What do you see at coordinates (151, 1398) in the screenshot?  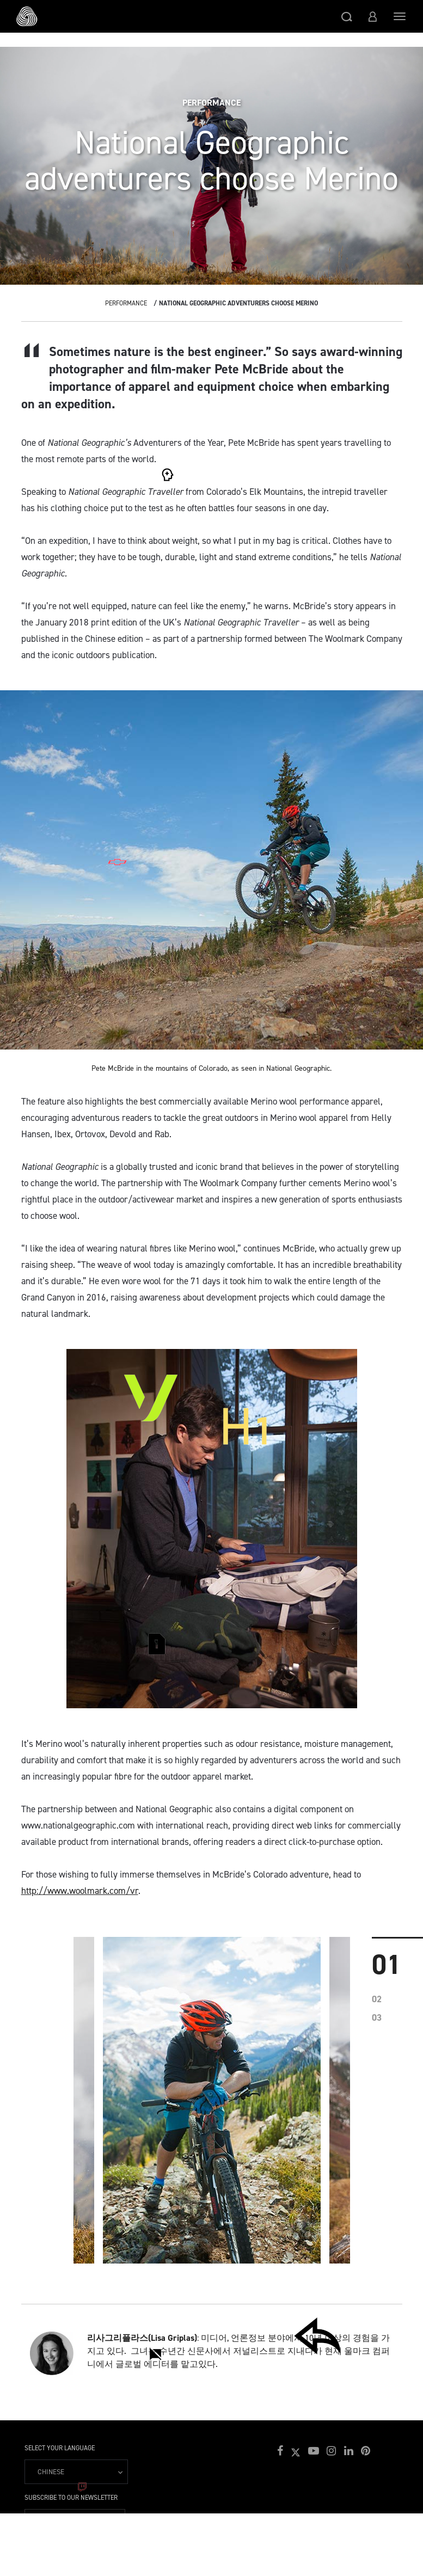 I see `vonage app or service` at bounding box center [151, 1398].